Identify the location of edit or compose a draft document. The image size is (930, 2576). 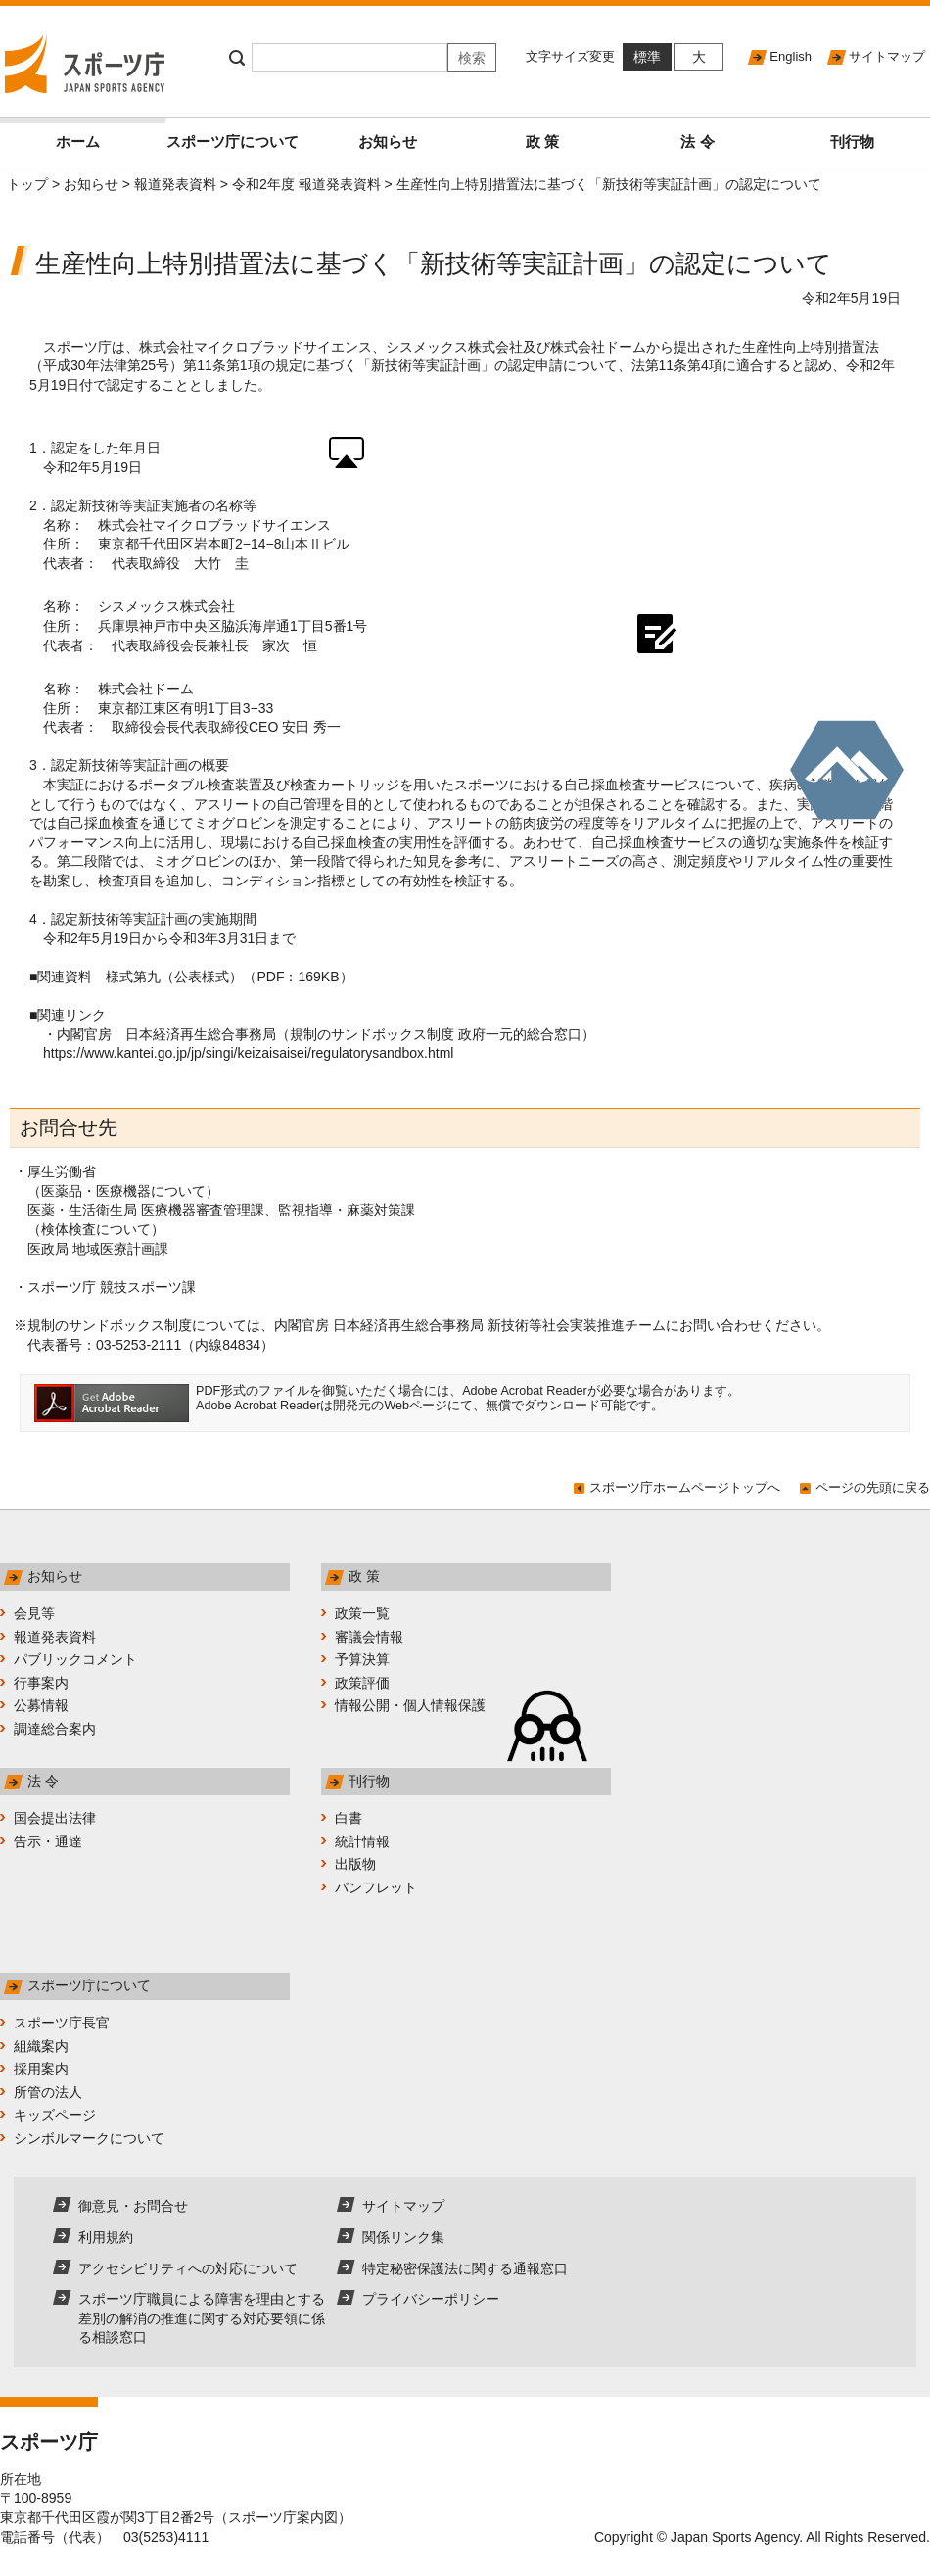
(655, 634).